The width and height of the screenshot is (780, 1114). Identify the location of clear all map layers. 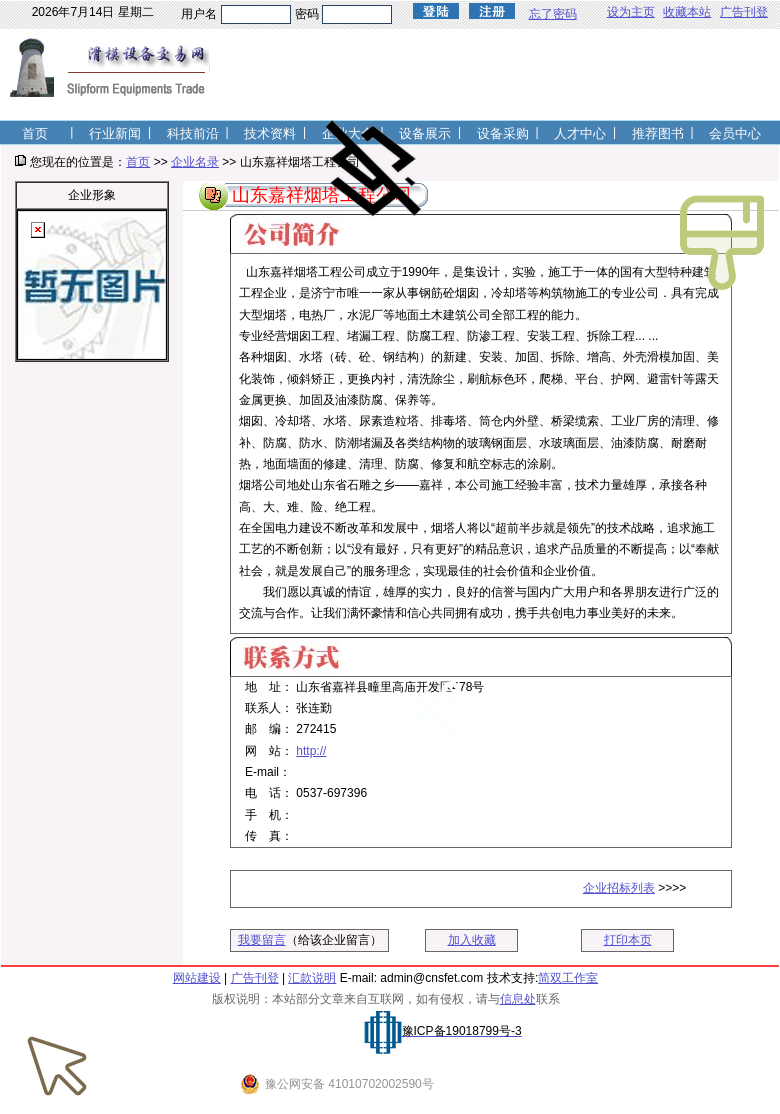
(373, 173).